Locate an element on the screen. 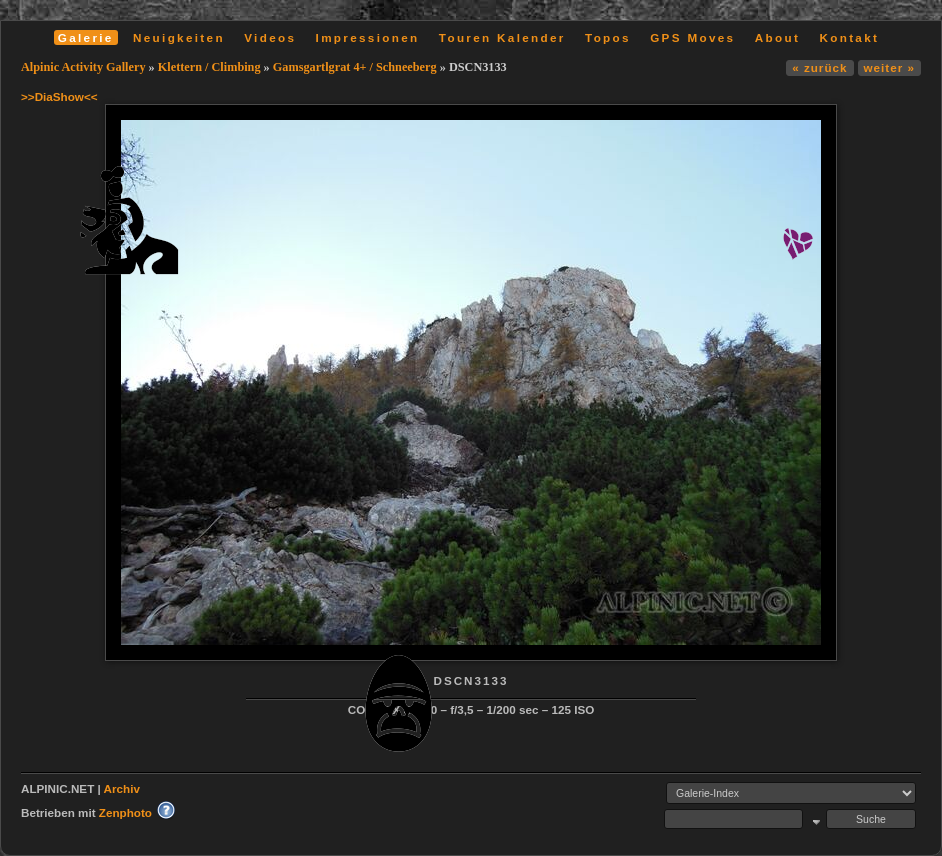 The width and height of the screenshot is (942, 856). indicates a broken heart or heartbreak status is located at coordinates (798, 244).